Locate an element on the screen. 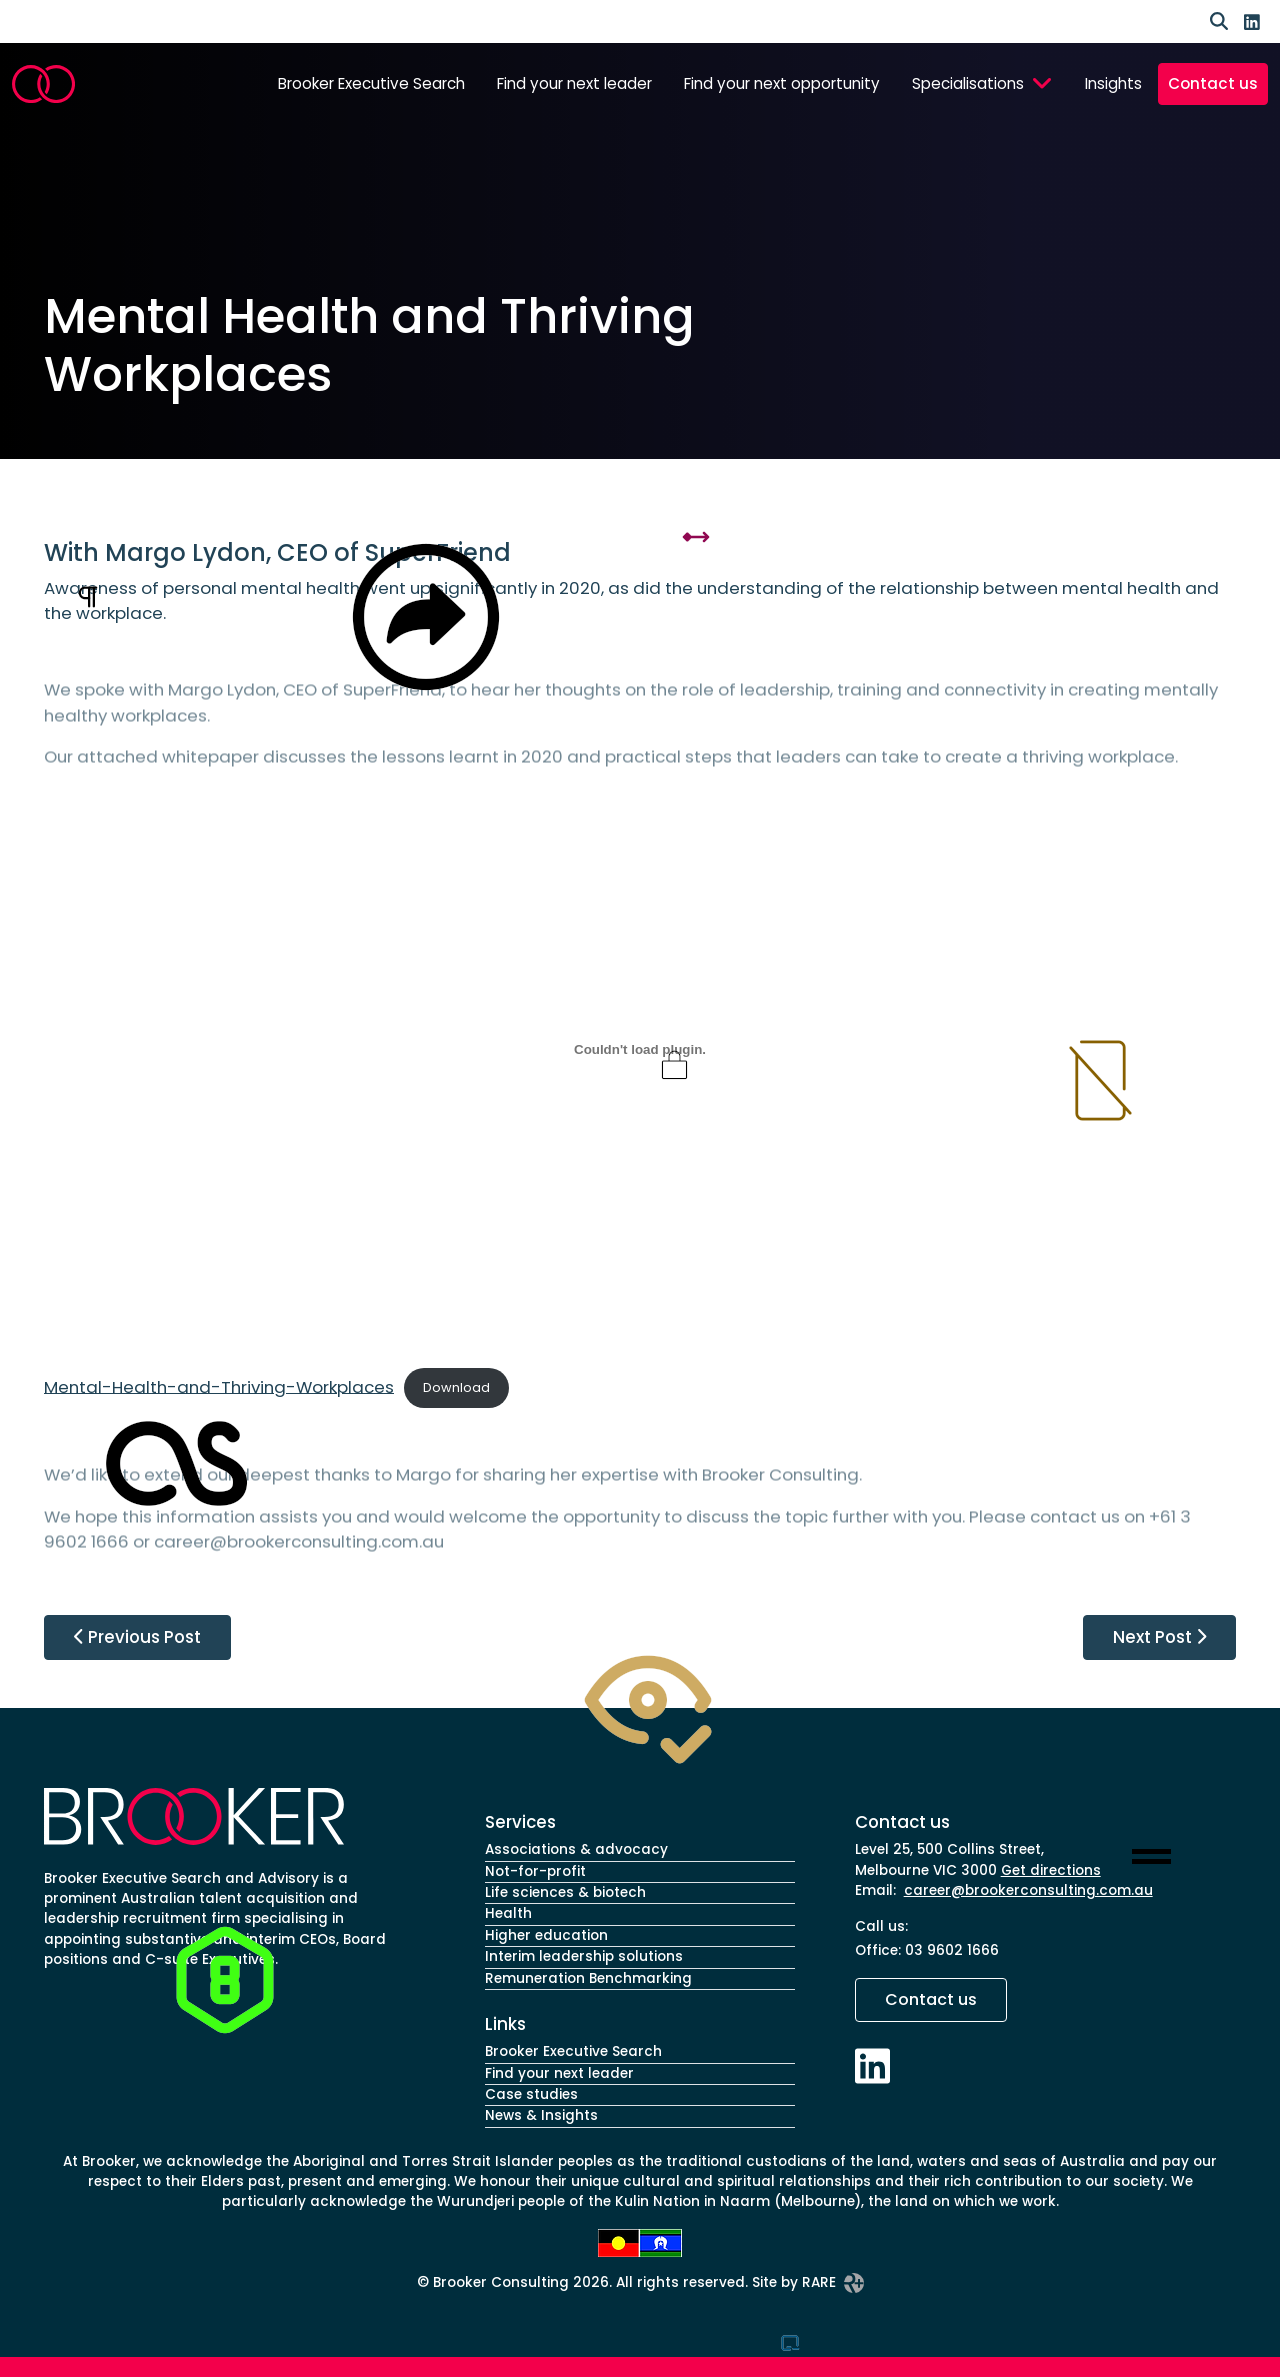 The width and height of the screenshot is (1280, 2377). mobile device unavailable or disabled is located at coordinates (1100, 1080).